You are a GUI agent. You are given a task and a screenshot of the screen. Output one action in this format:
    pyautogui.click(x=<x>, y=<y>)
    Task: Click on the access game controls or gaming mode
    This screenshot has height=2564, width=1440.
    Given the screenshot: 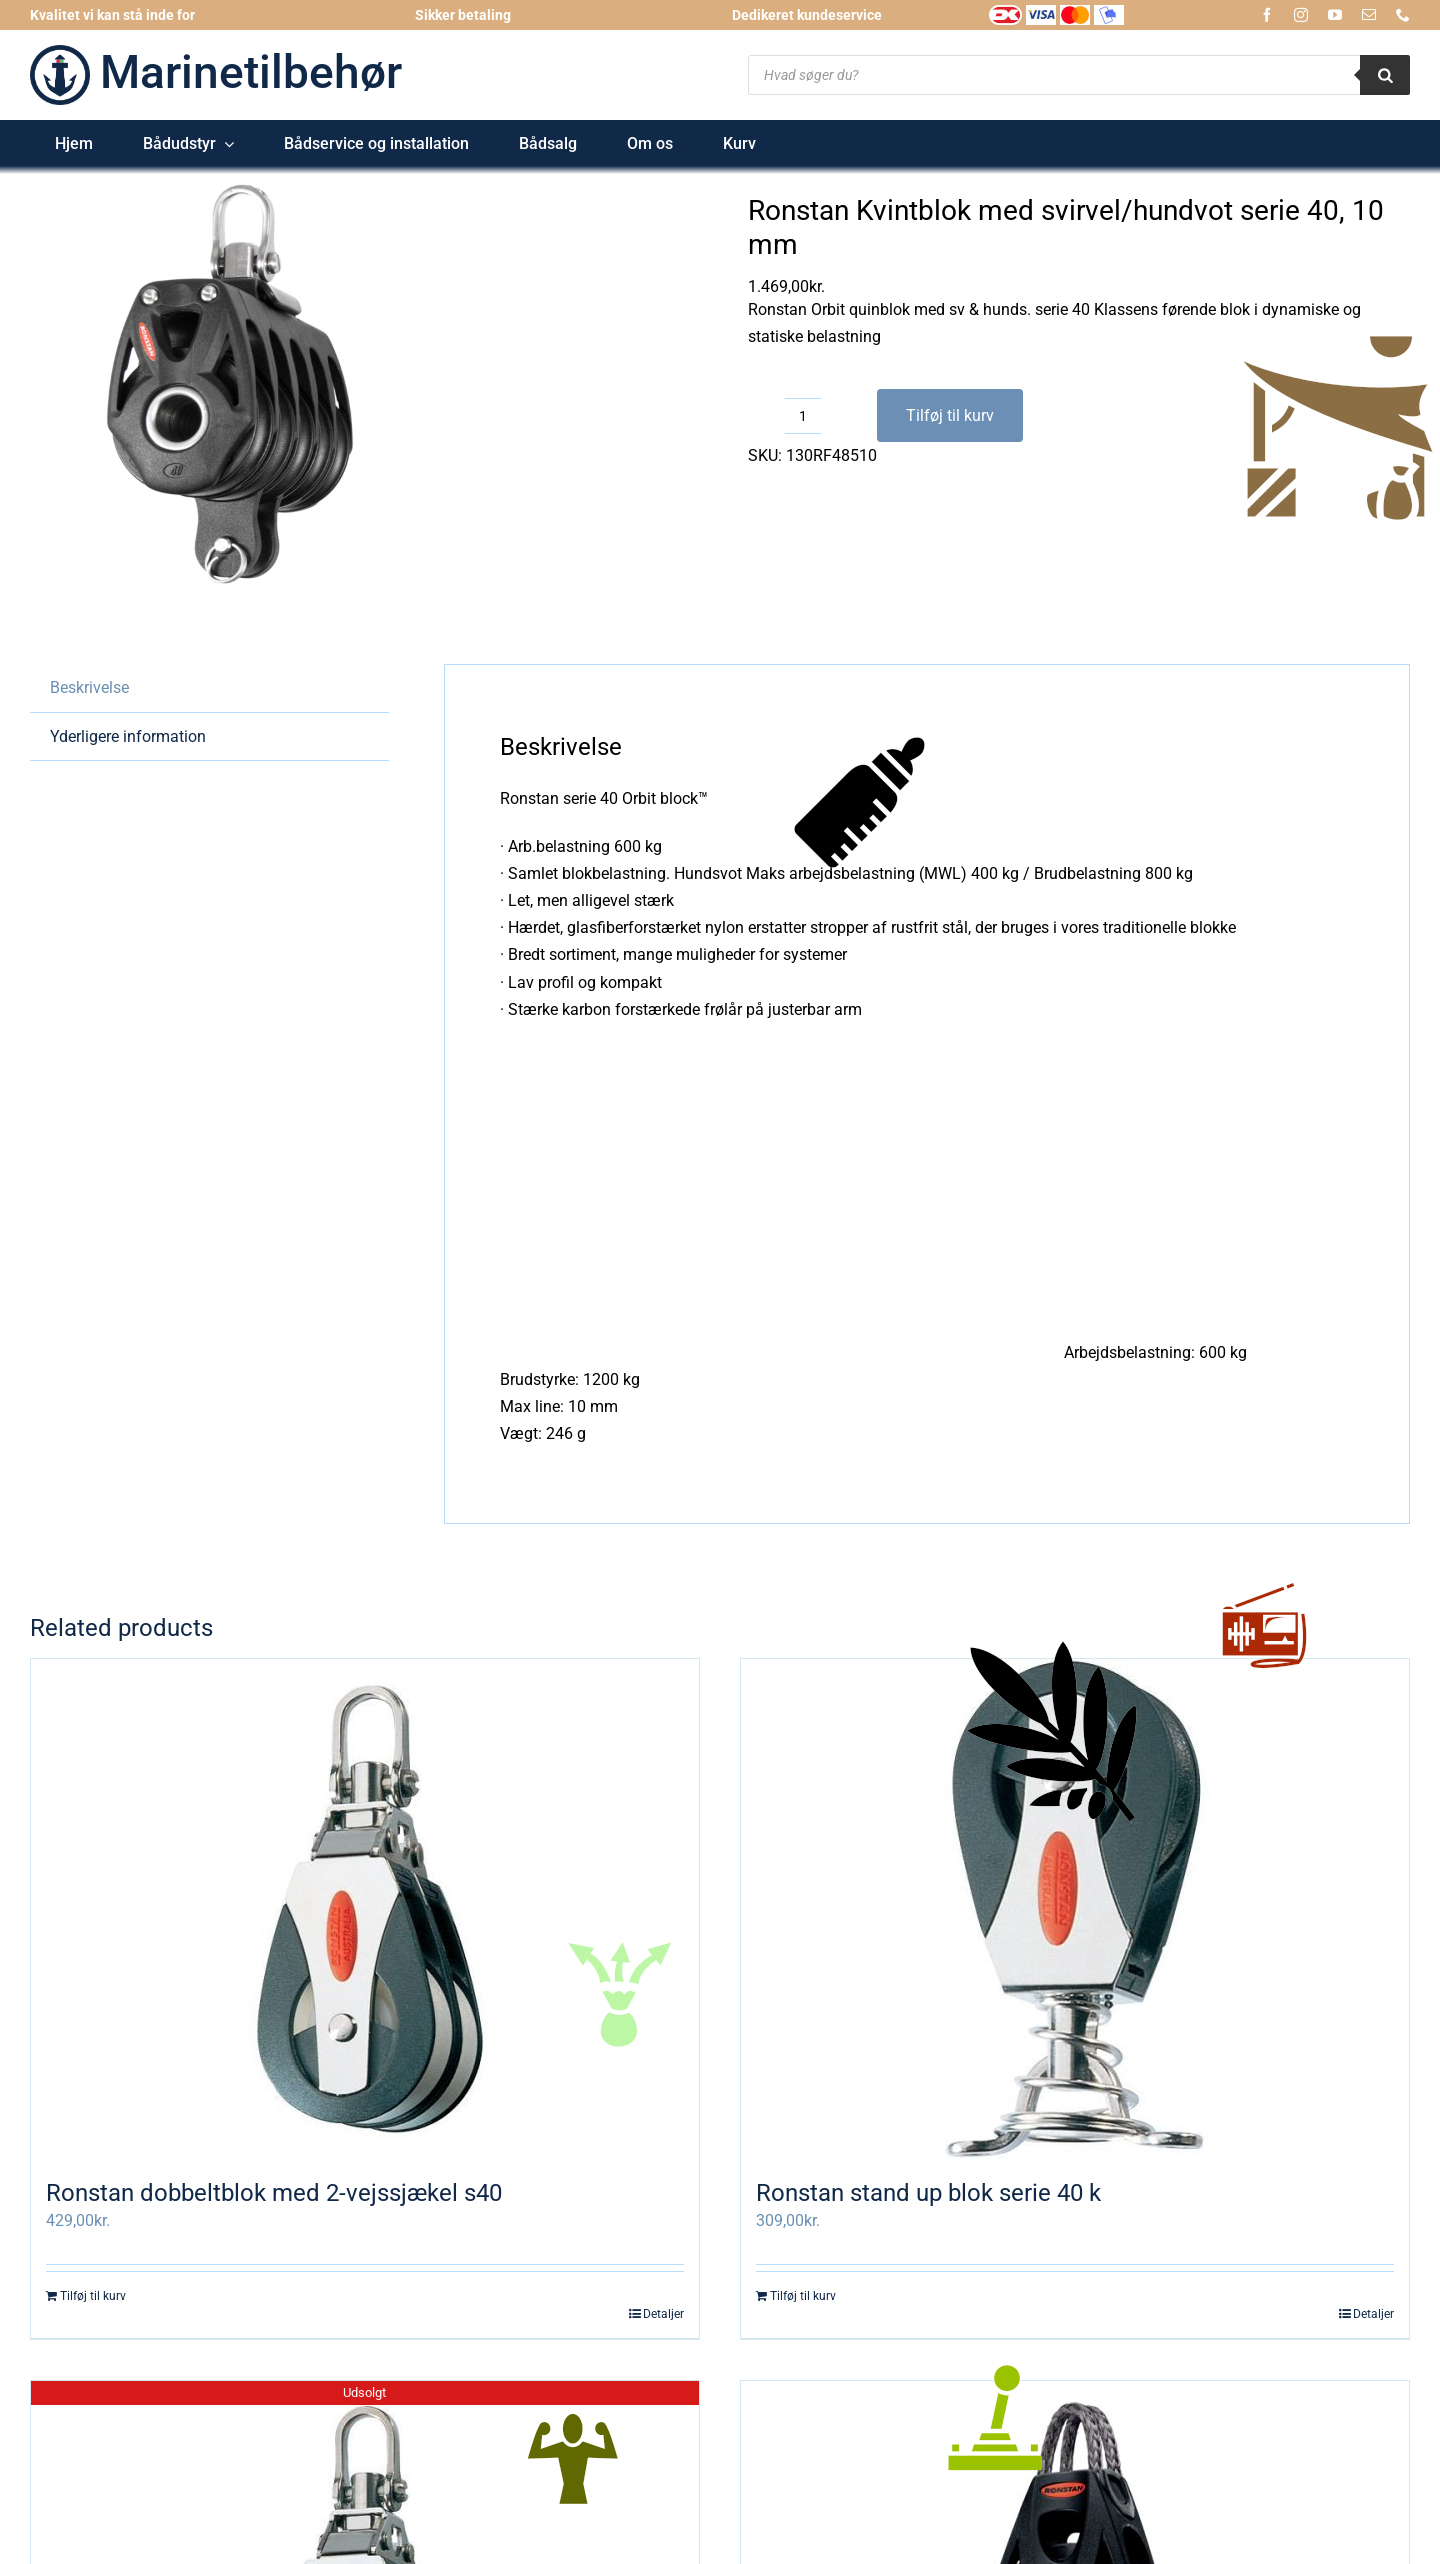 What is the action you would take?
    pyautogui.click(x=995, y=2416)
    